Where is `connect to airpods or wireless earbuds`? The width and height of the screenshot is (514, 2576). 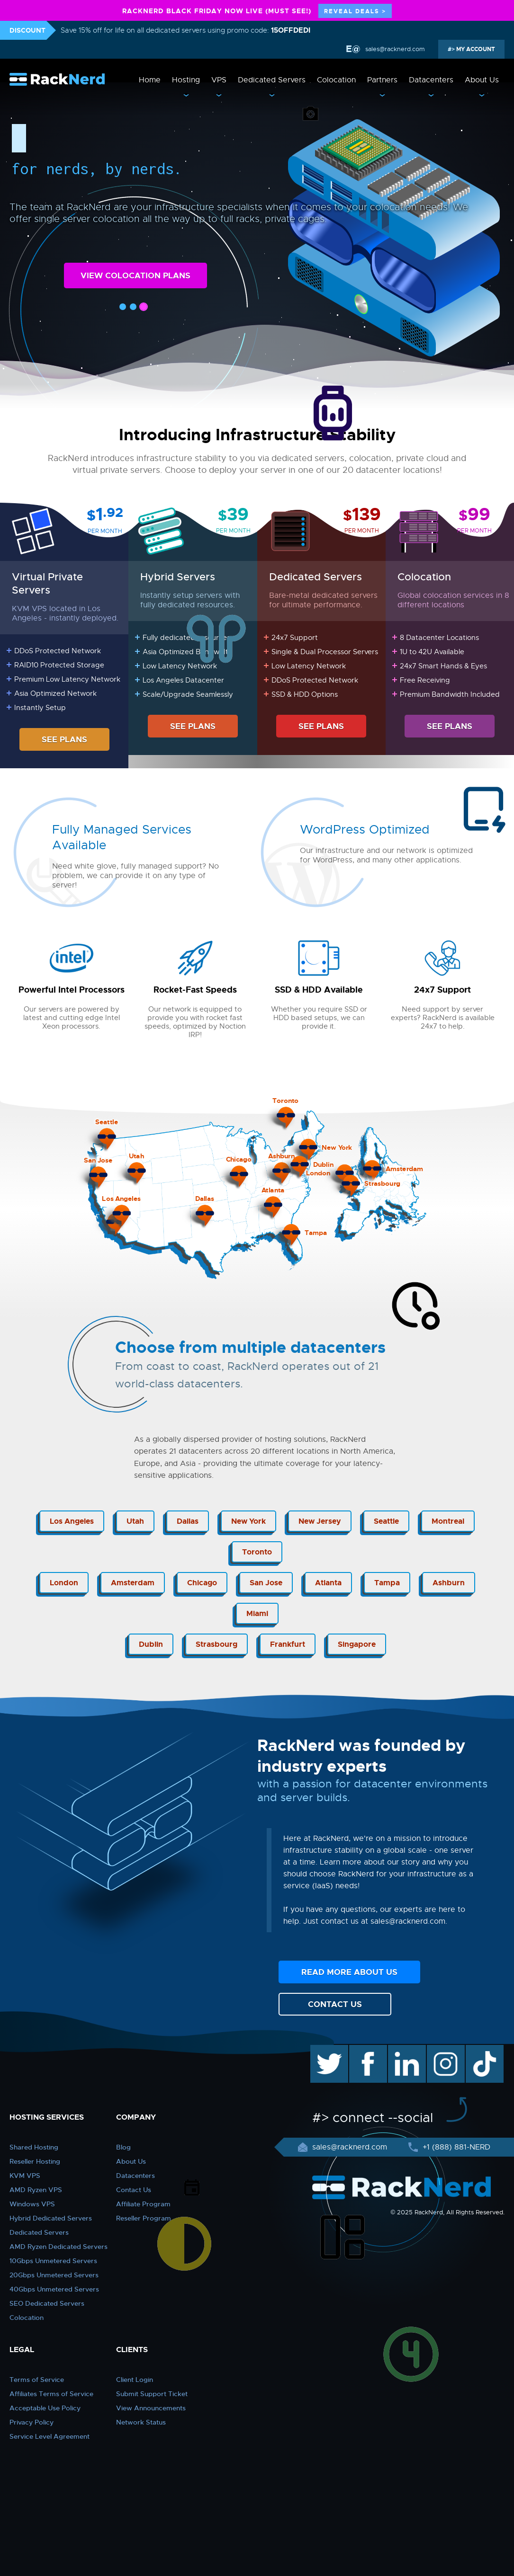
connect to airpods or wireless earbuds is located at coordinates (216, 639).